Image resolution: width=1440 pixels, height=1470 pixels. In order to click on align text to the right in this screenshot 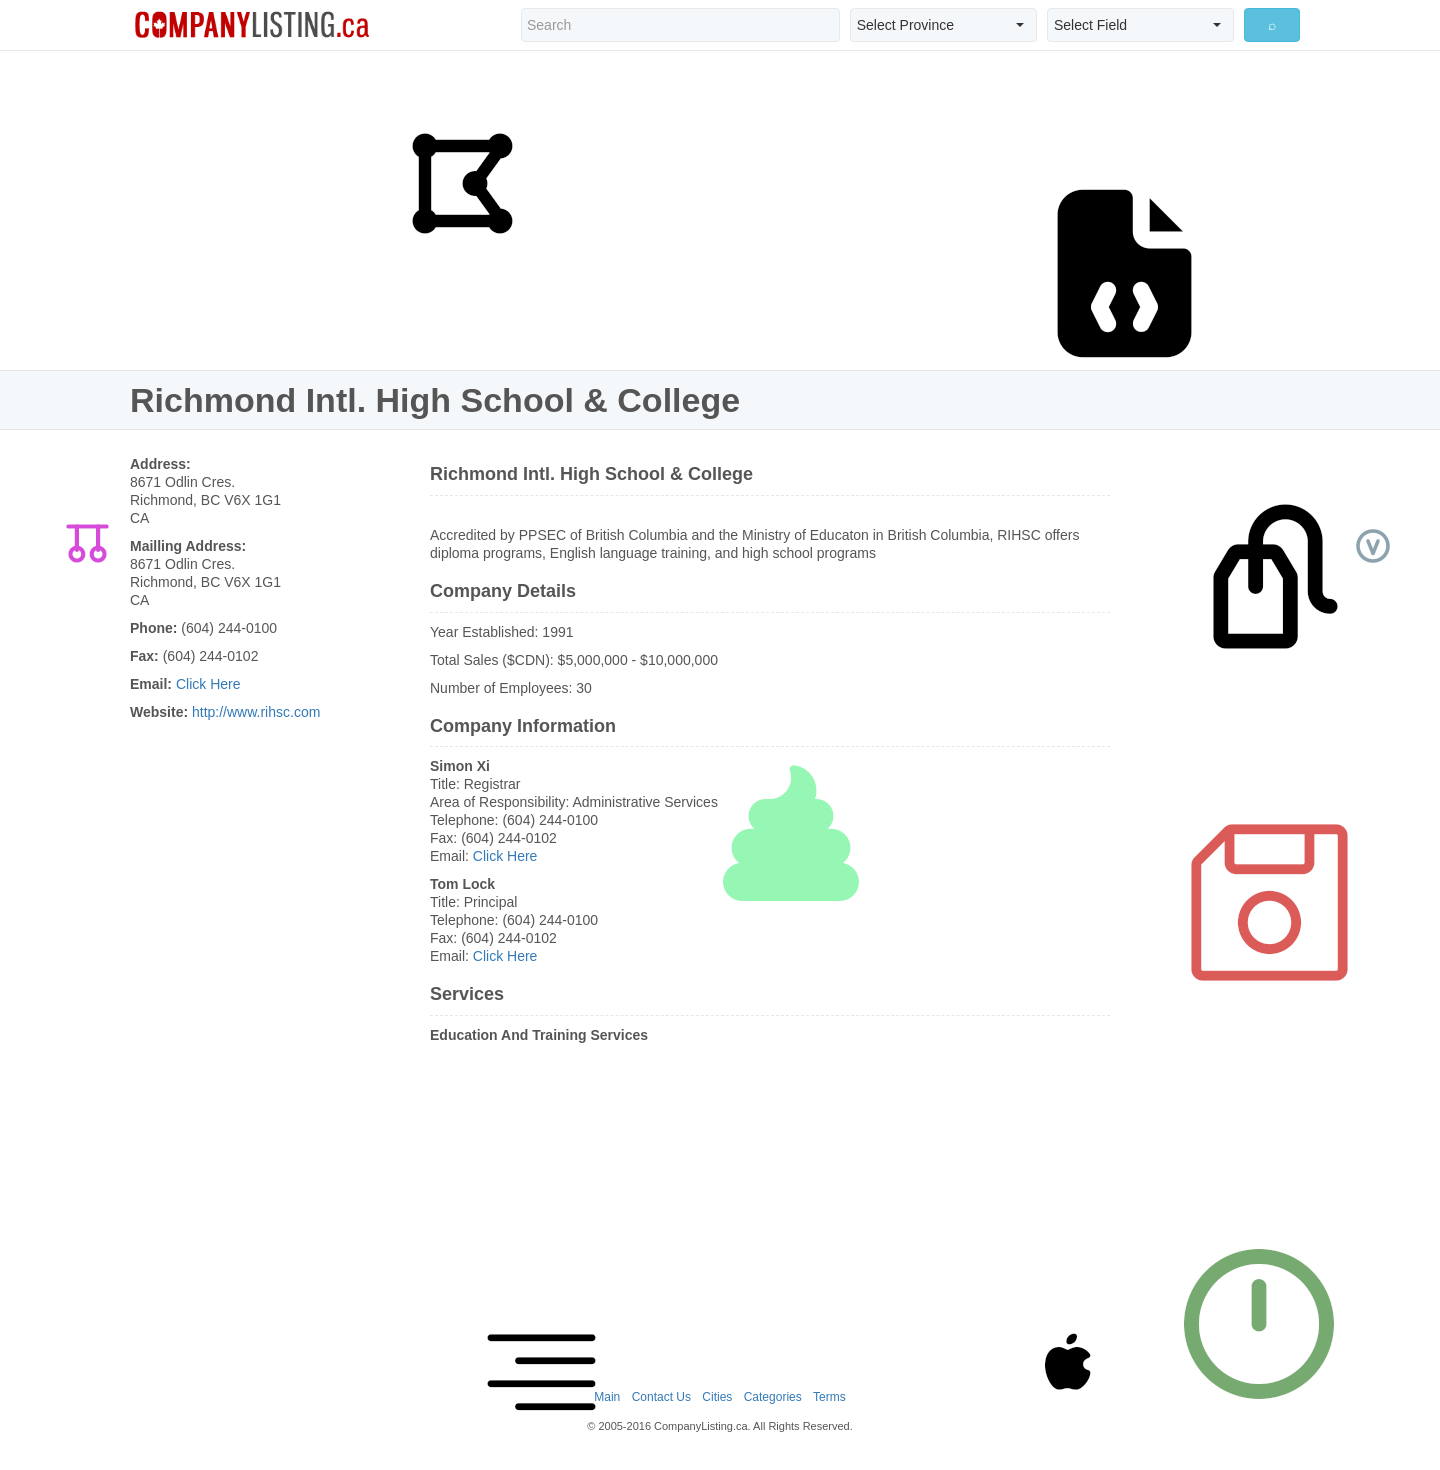, I will do `click(541, 1374)`.